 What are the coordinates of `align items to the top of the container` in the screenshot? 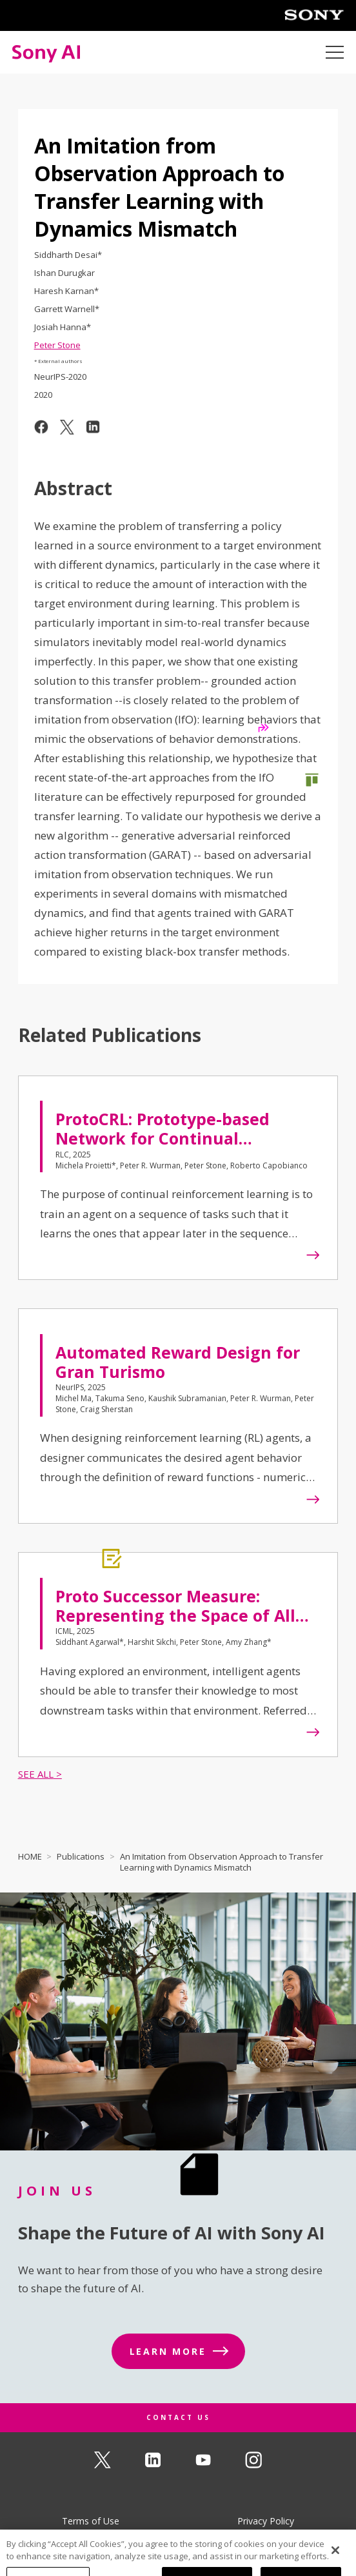 It's located at (312, 780).